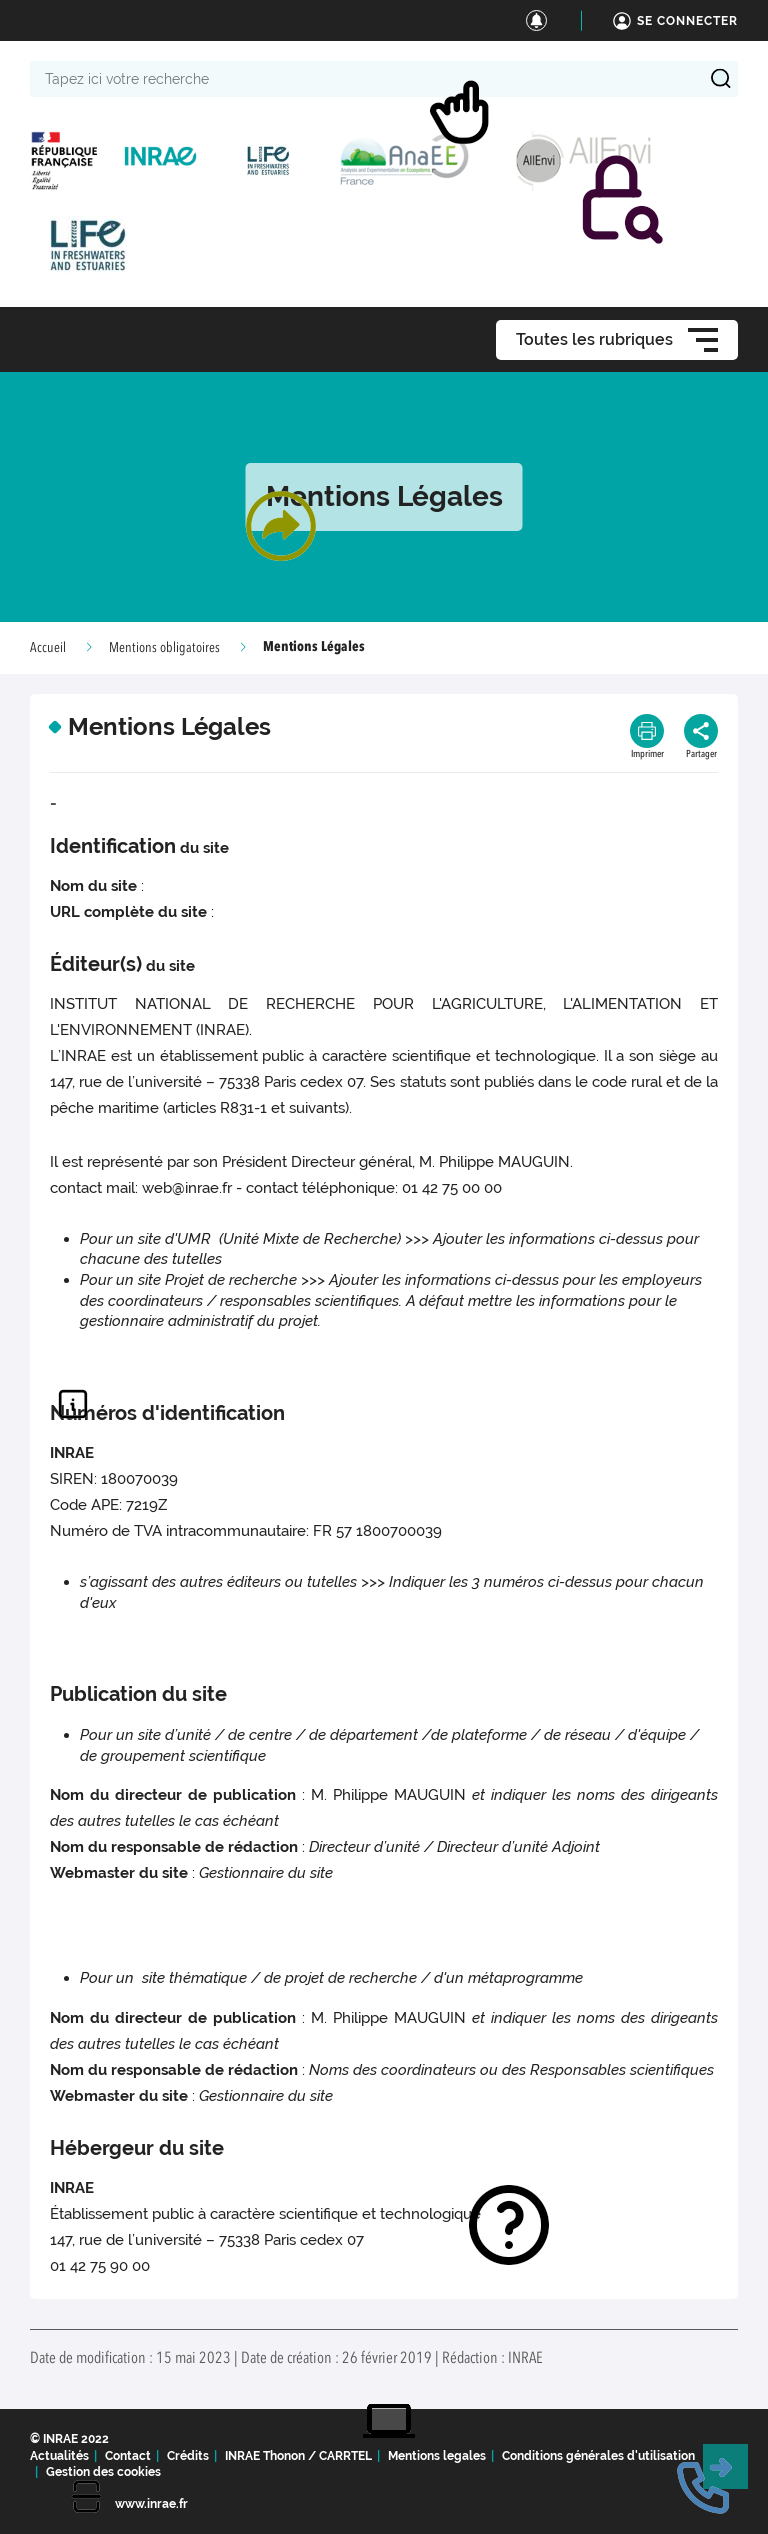 The height and width of the screenshot is (2534, 768). Describe the element at coordinates (281, 526) in the screenshot. I see `share or forward content` at that location.